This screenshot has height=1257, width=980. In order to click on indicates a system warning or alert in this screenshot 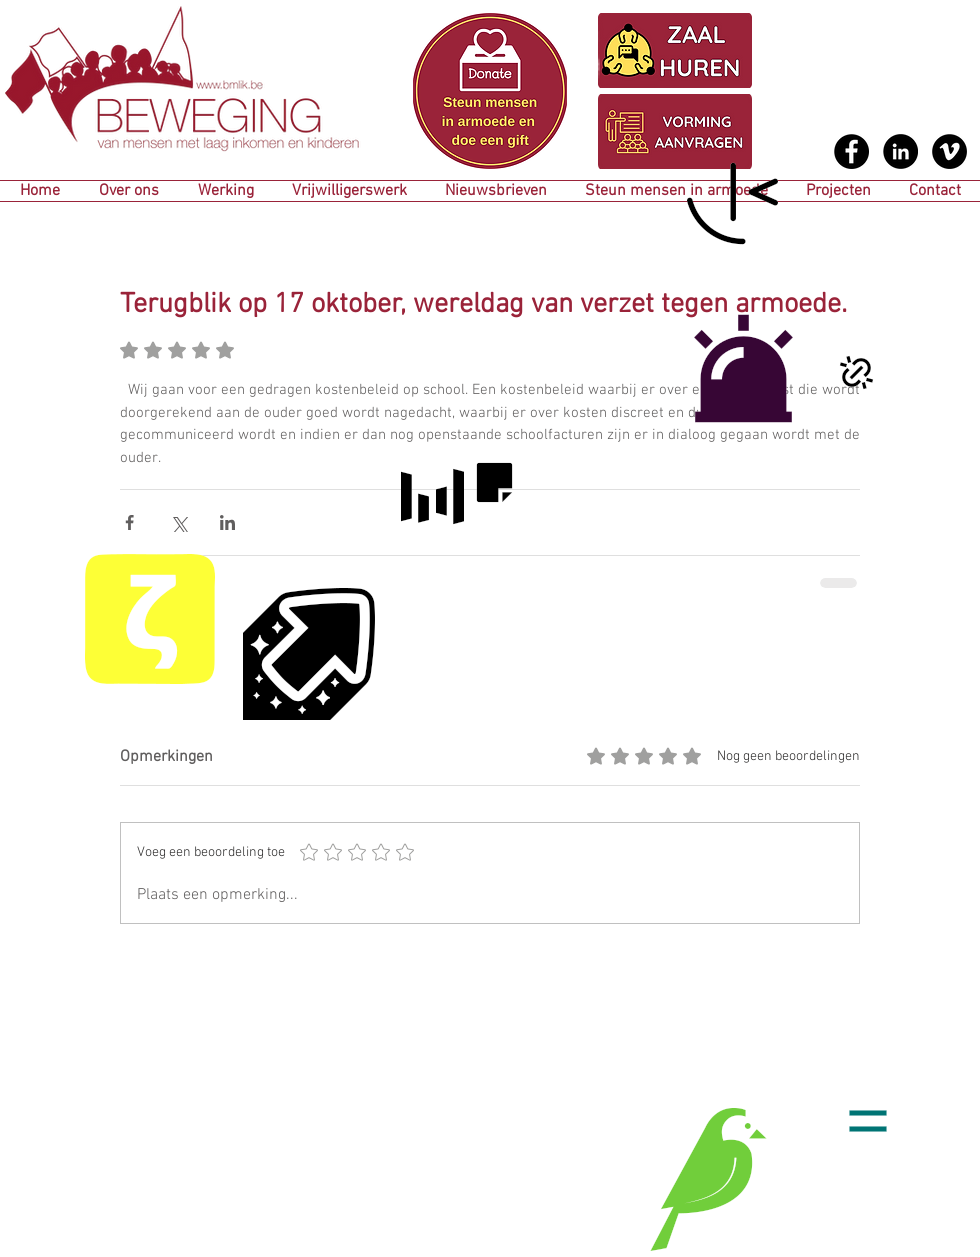, I will do `click(743, 368)`.